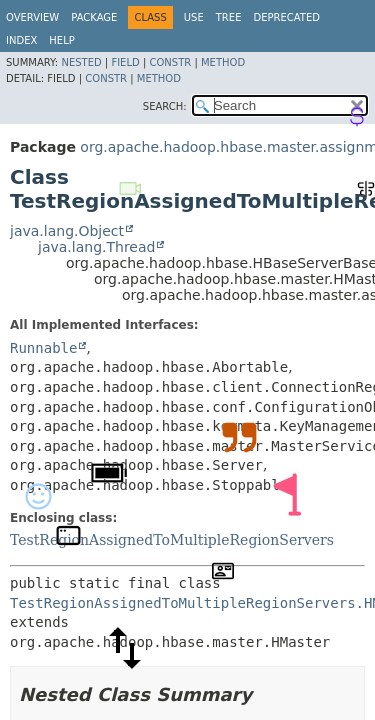  What do you see at coordinates (125, 648) in the screenshot?
I see `swap or reorder items vertically` at bounding box center [125, 648].